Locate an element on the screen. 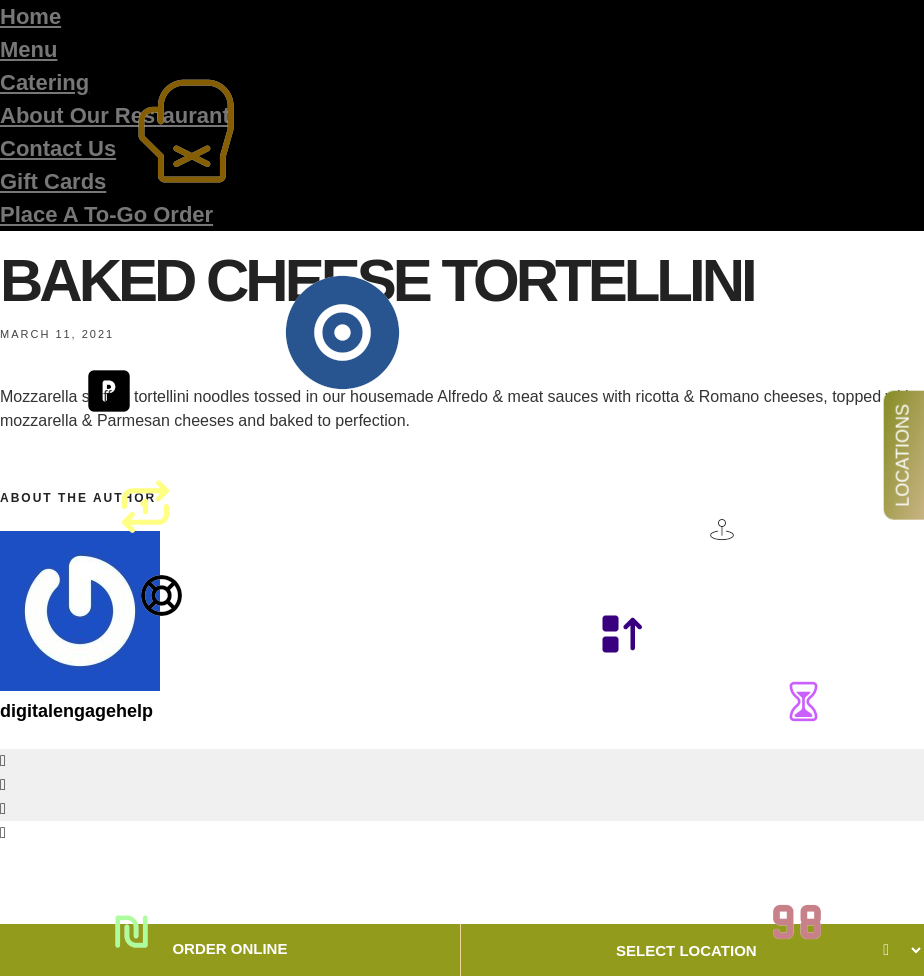 The image size is (924, 976). indicates loading or processing in progress is located at coordinates (803, 701).